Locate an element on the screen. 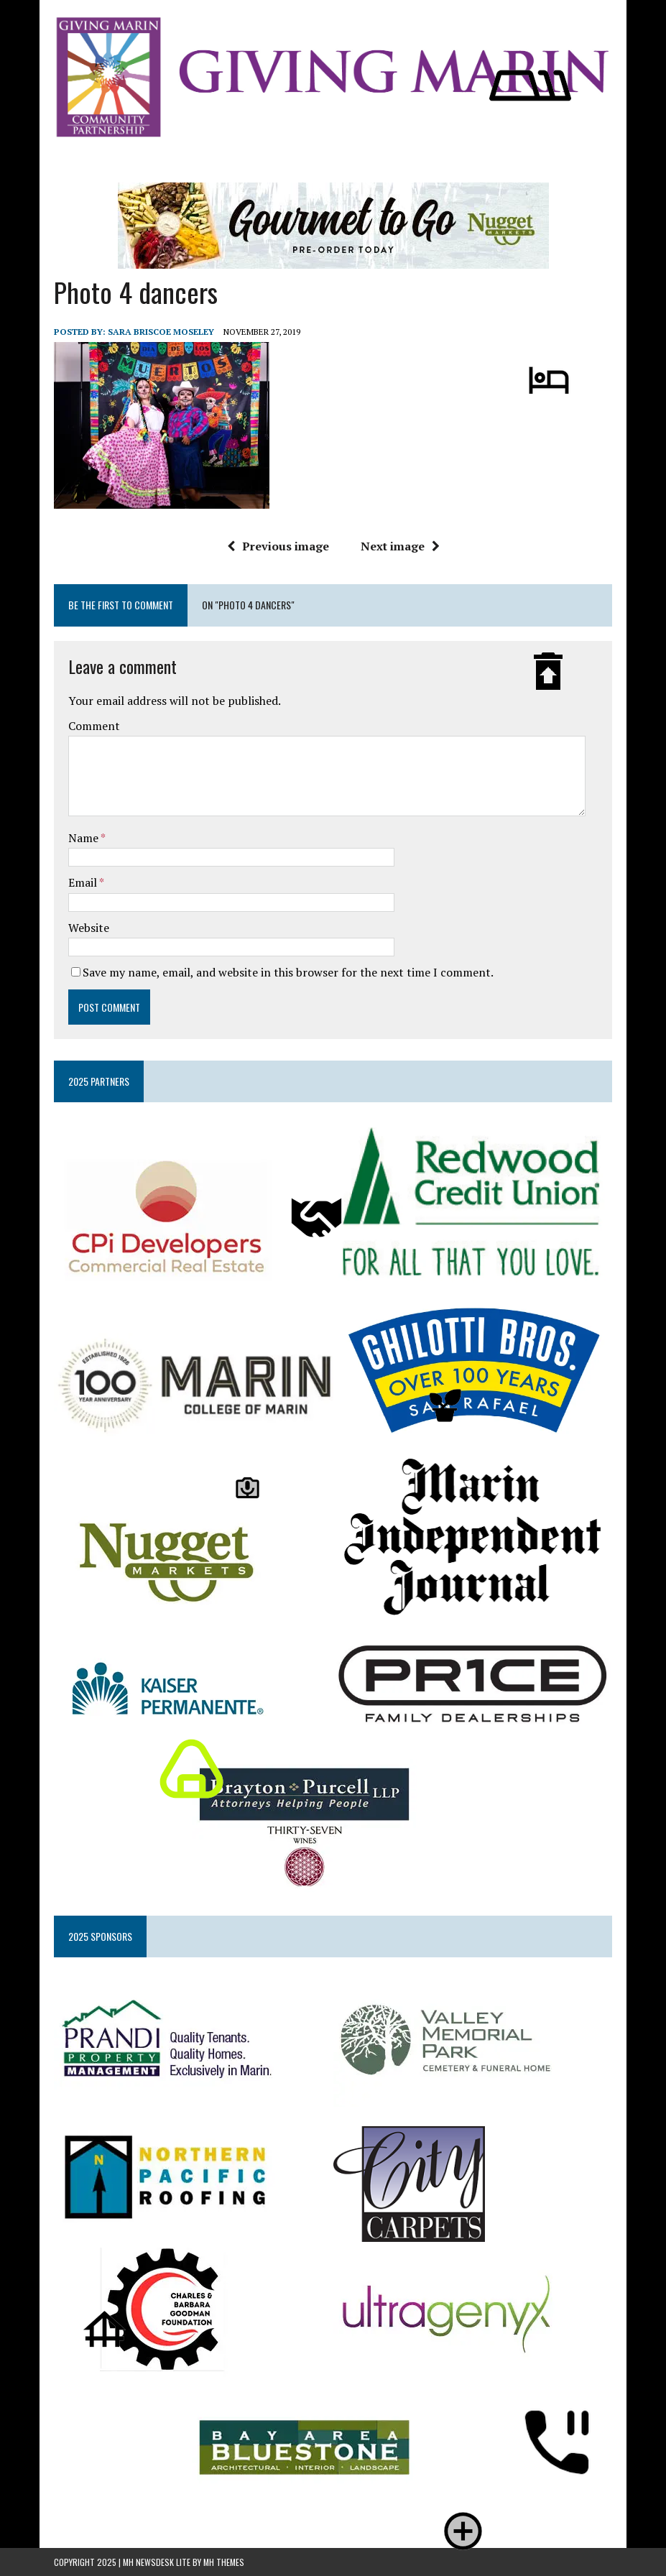 This screenshot has height=2576, width=666. restore a deleted item from trash is located at coordinates (548, 671).